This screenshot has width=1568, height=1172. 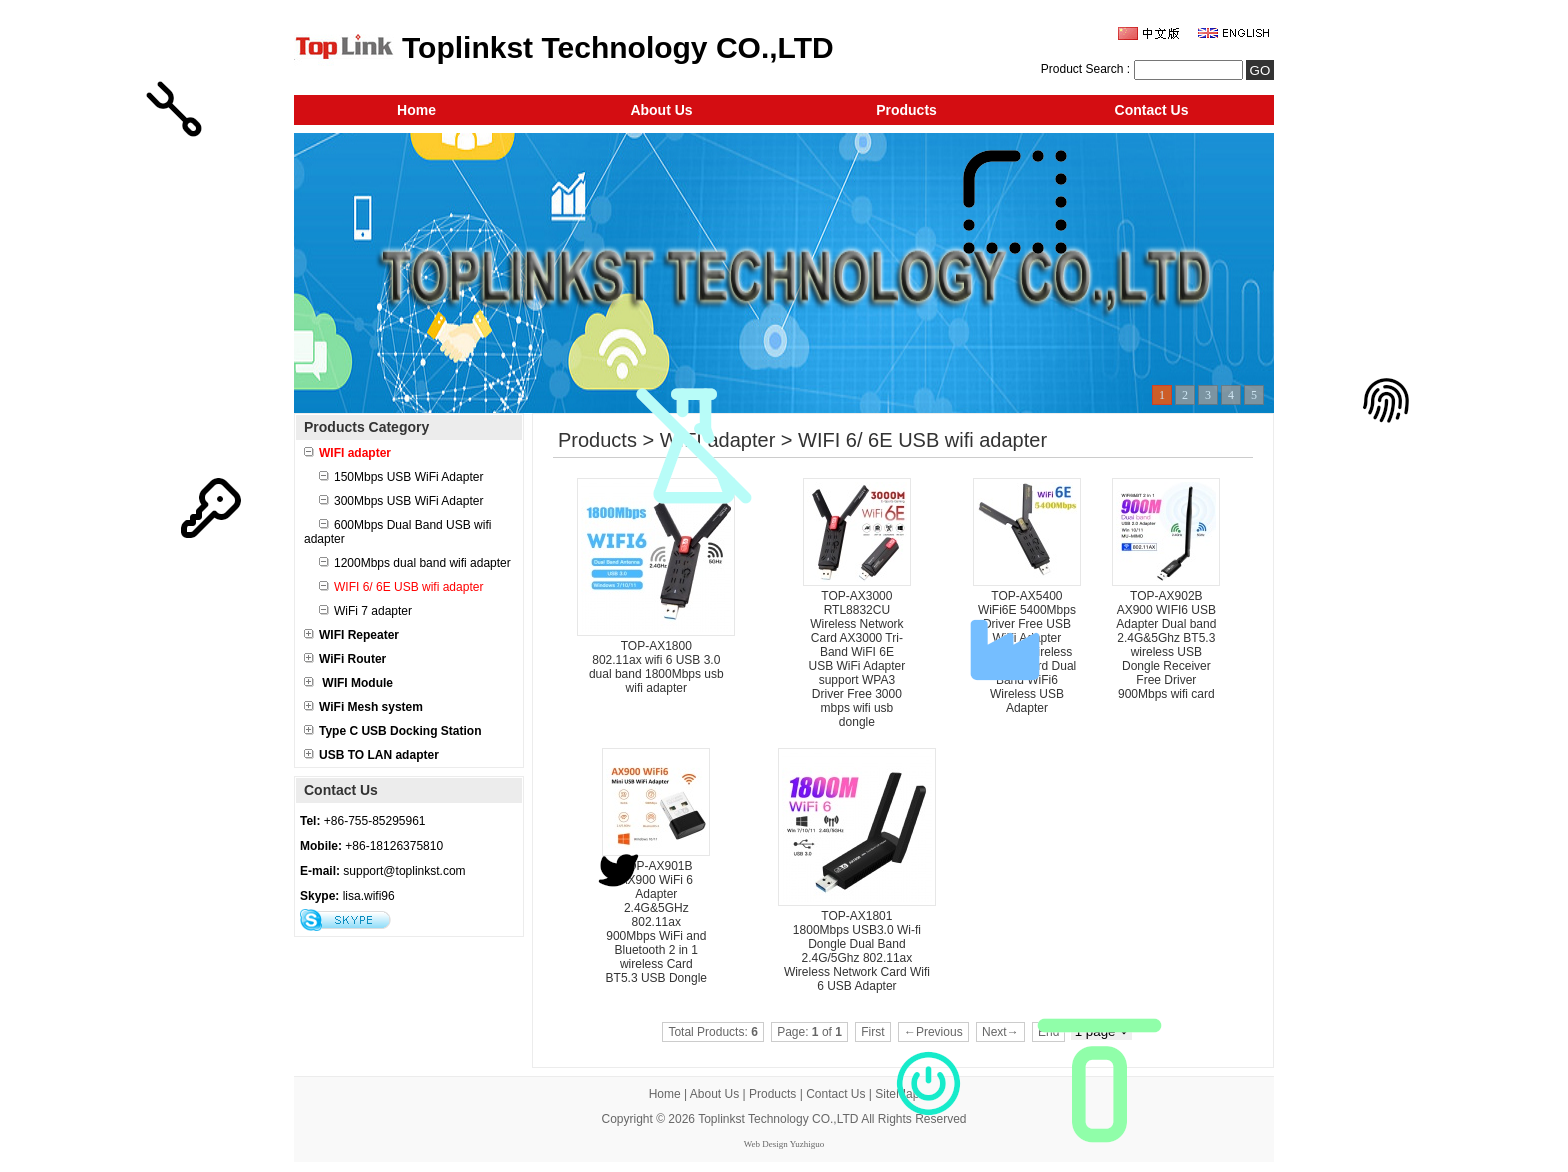 I want to click on share to twitter, so click(x=618, y=870).